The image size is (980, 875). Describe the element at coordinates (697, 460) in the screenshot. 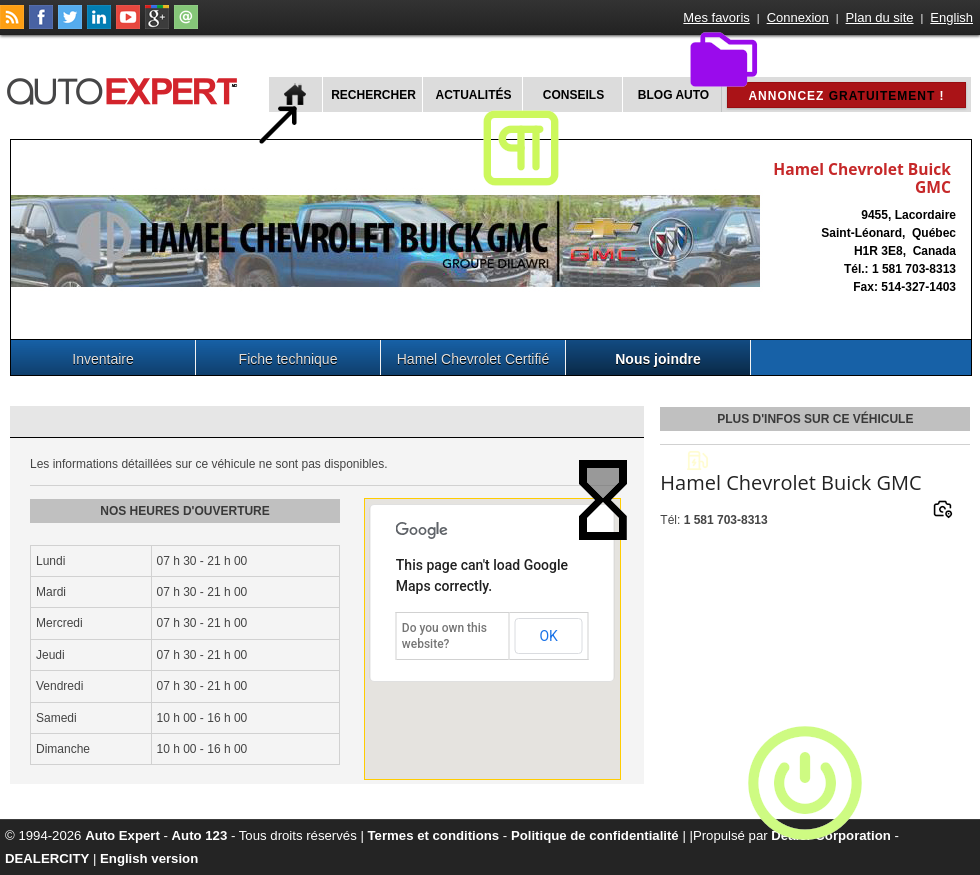

I see `find nearby electric vehicle charging stations` at that location.